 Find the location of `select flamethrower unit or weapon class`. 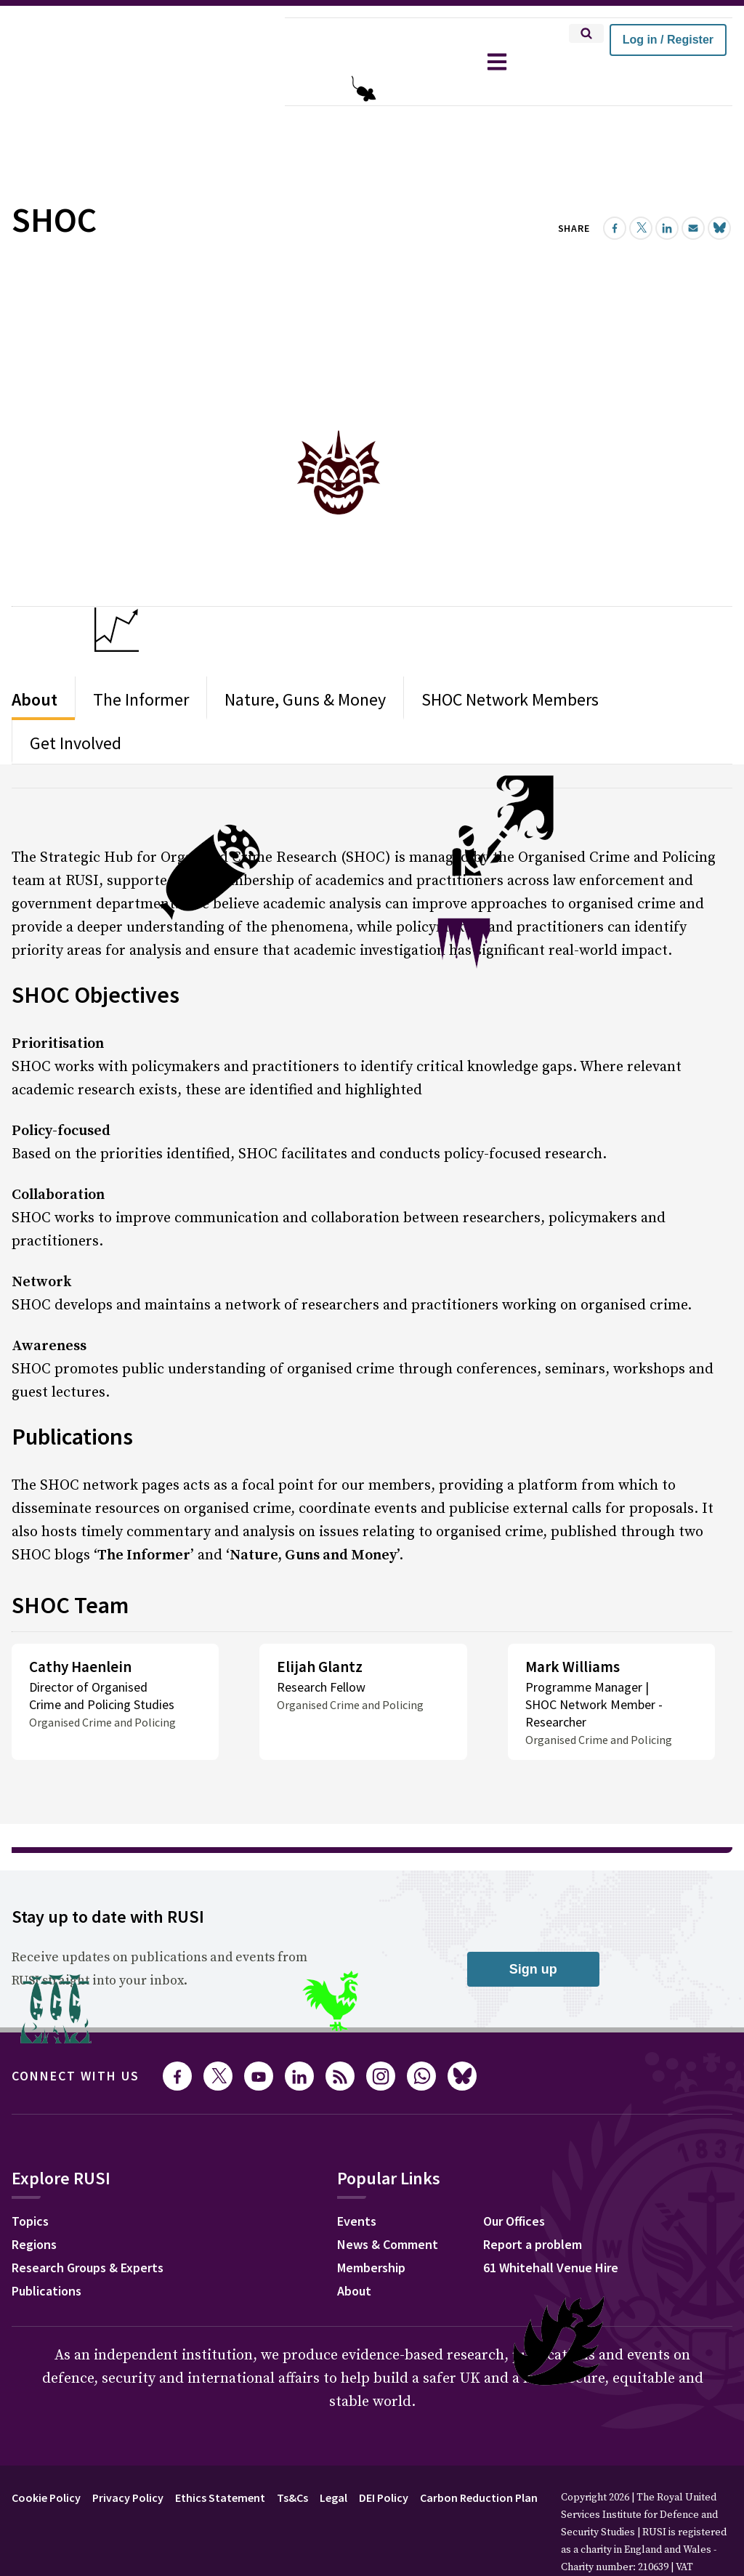

select flamethrower unit or weapon class is located at coordinates (503, 825).